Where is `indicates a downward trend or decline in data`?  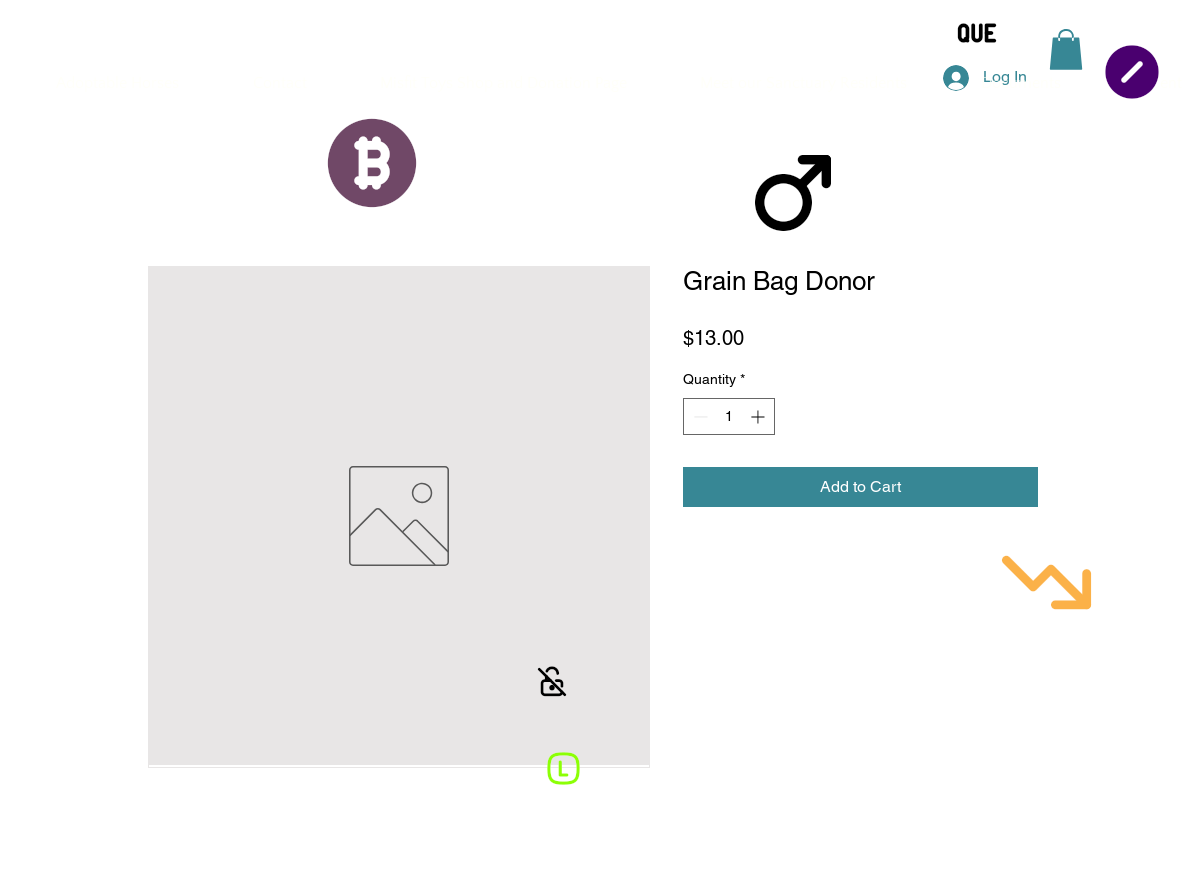
indicates a downward trend or decline in data is located at coordinates (1046, 582).